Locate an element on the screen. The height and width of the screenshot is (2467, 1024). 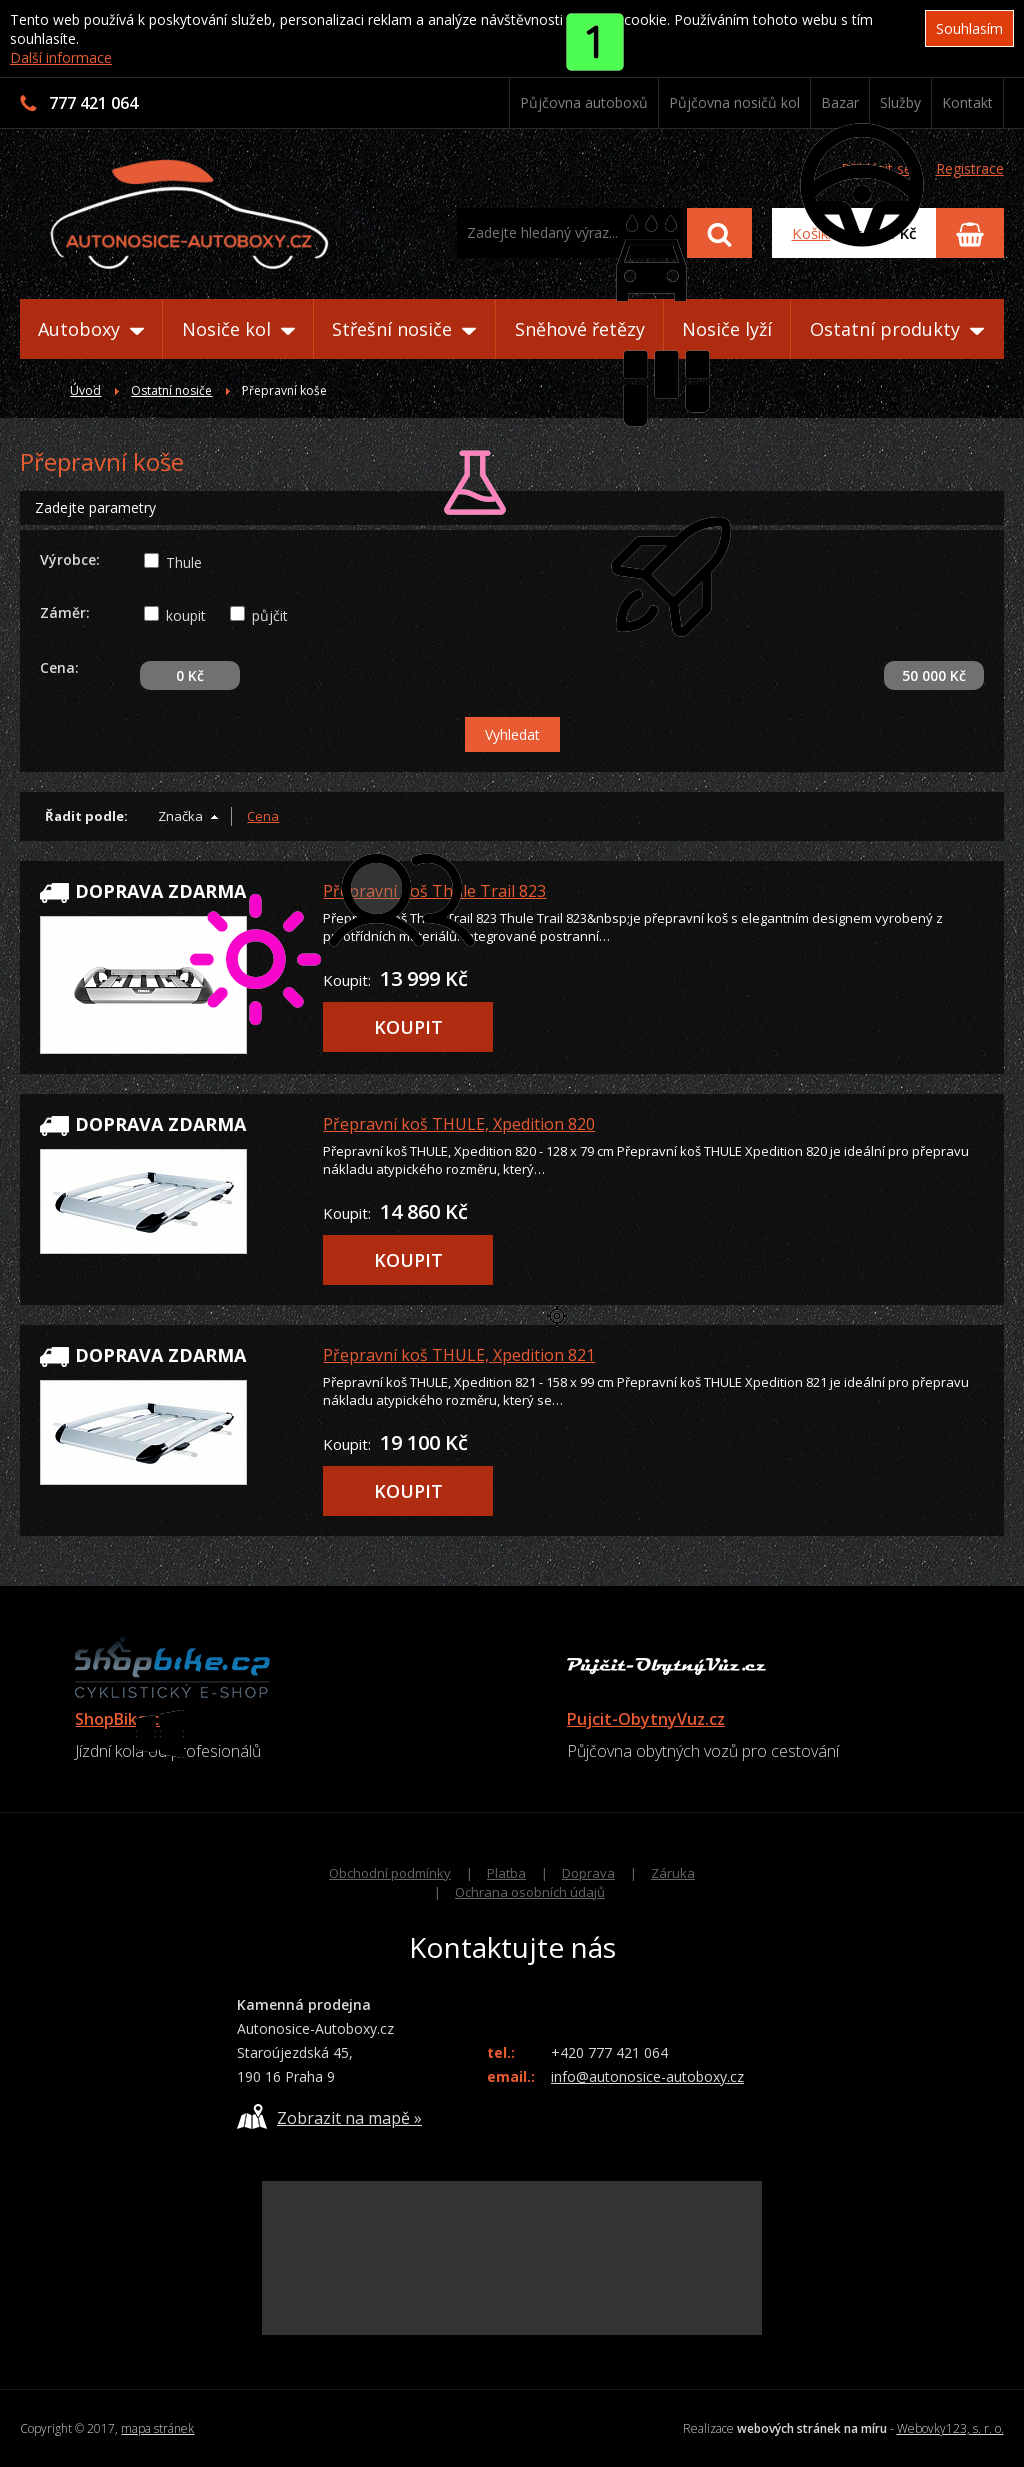
access science or laboratory features is located at coordinates (475, 484).